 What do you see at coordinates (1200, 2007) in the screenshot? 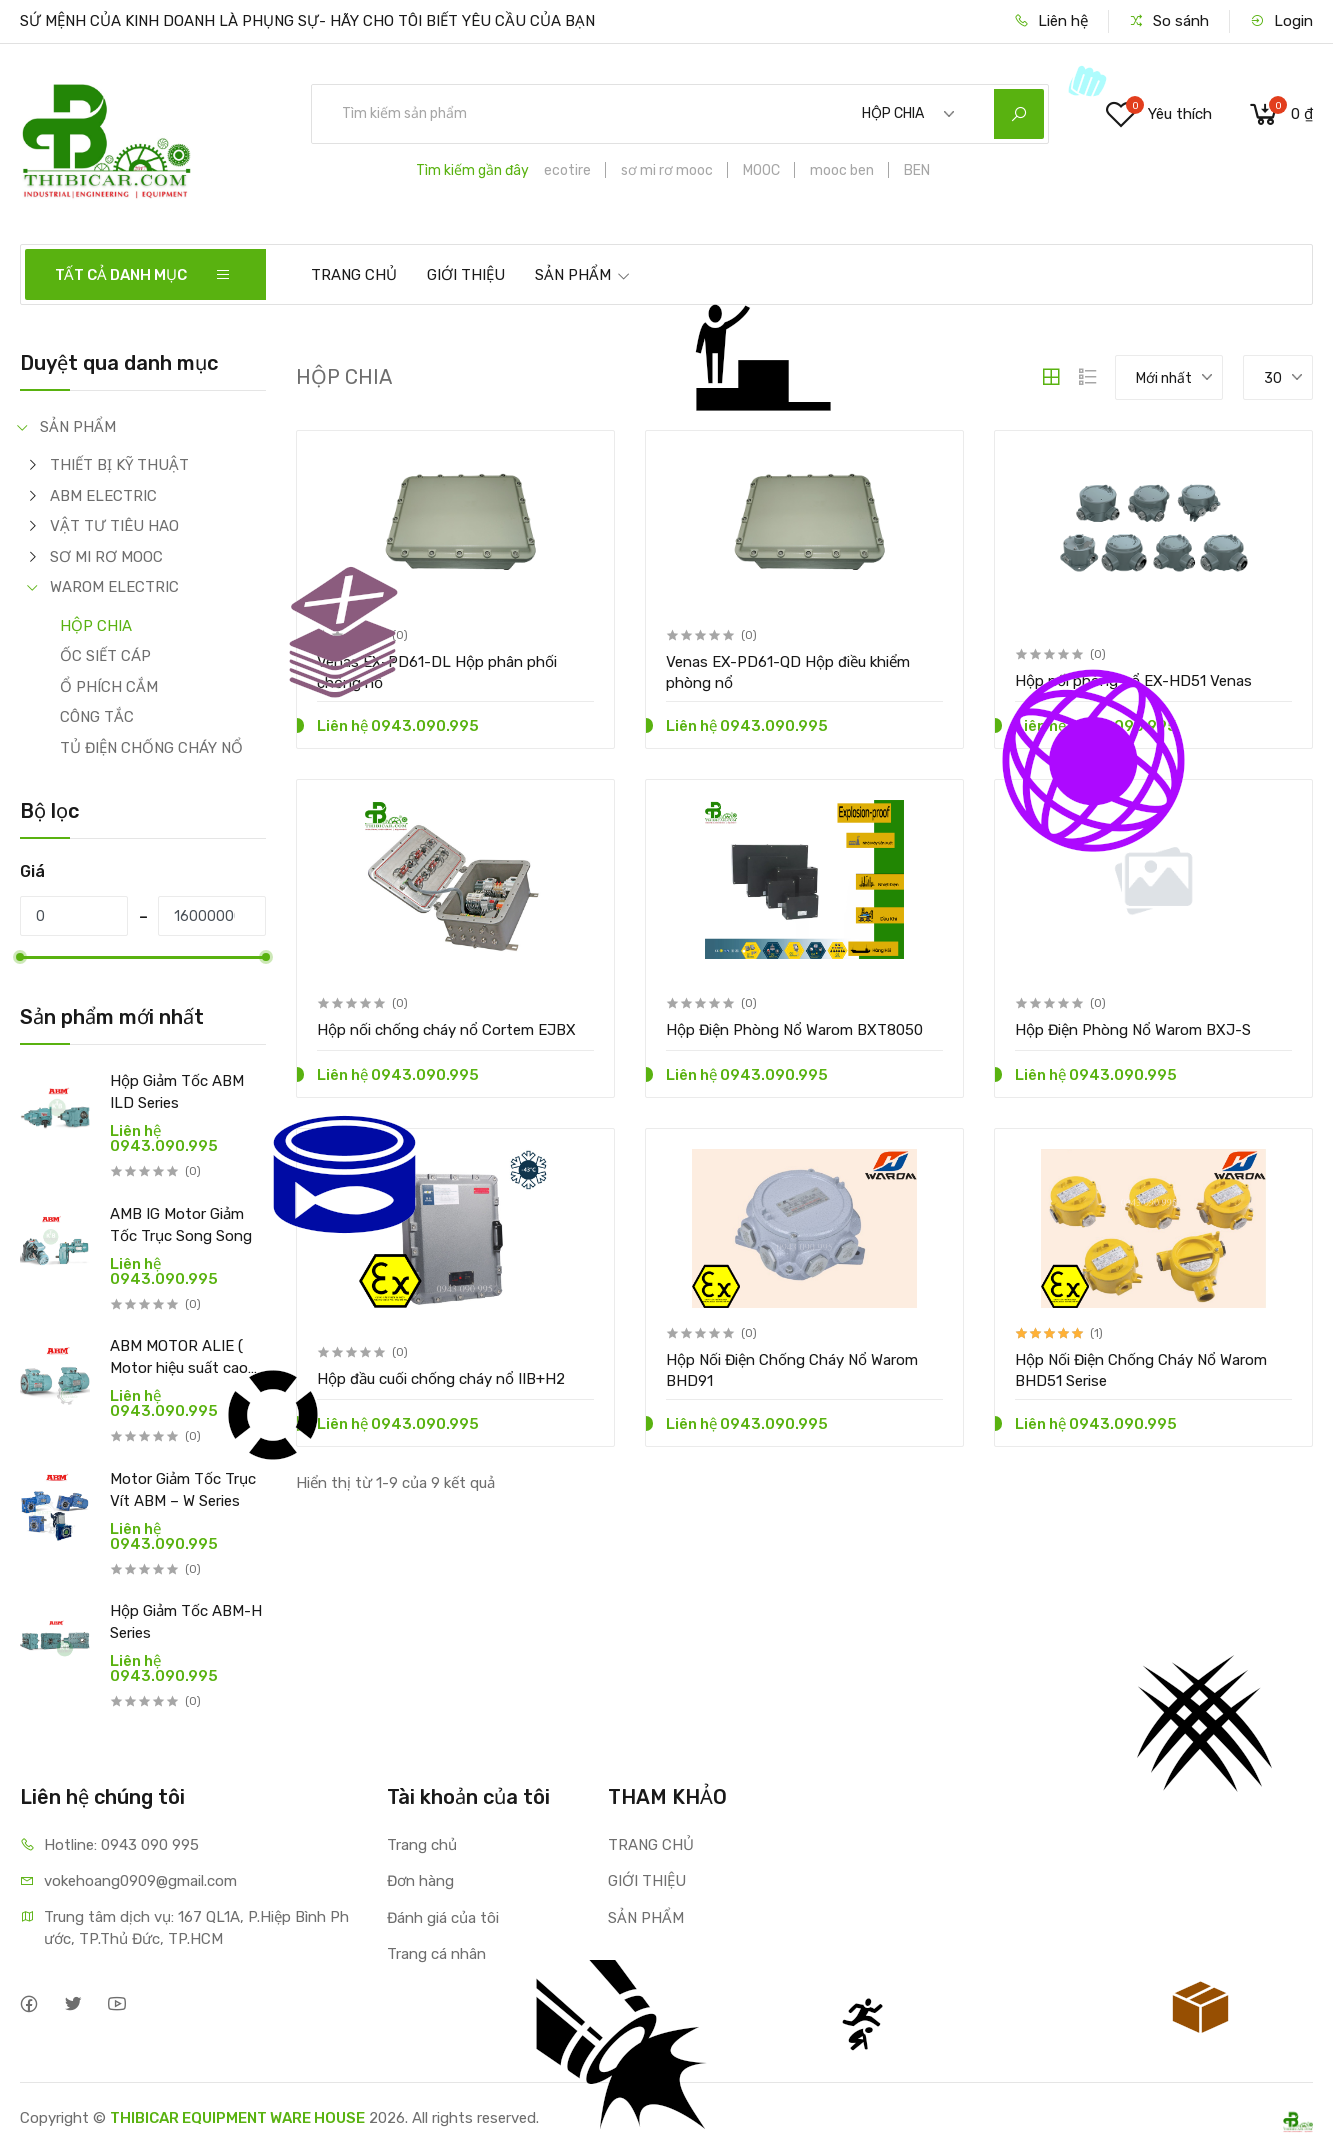
I see `view package or shipment status` at bounding box center [1200, 2007].